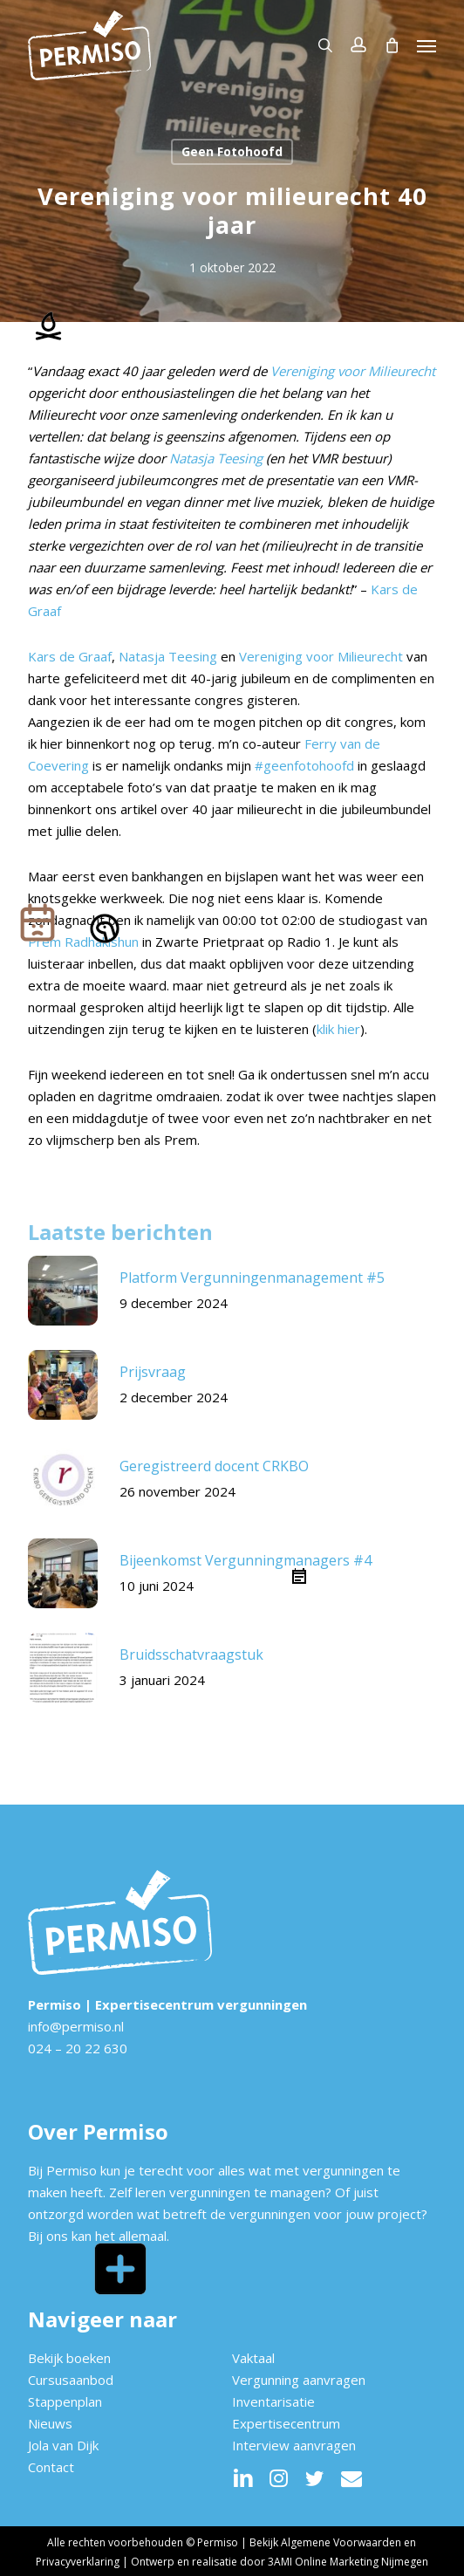  I want to click on add a new item or content, so click(120, 2269).